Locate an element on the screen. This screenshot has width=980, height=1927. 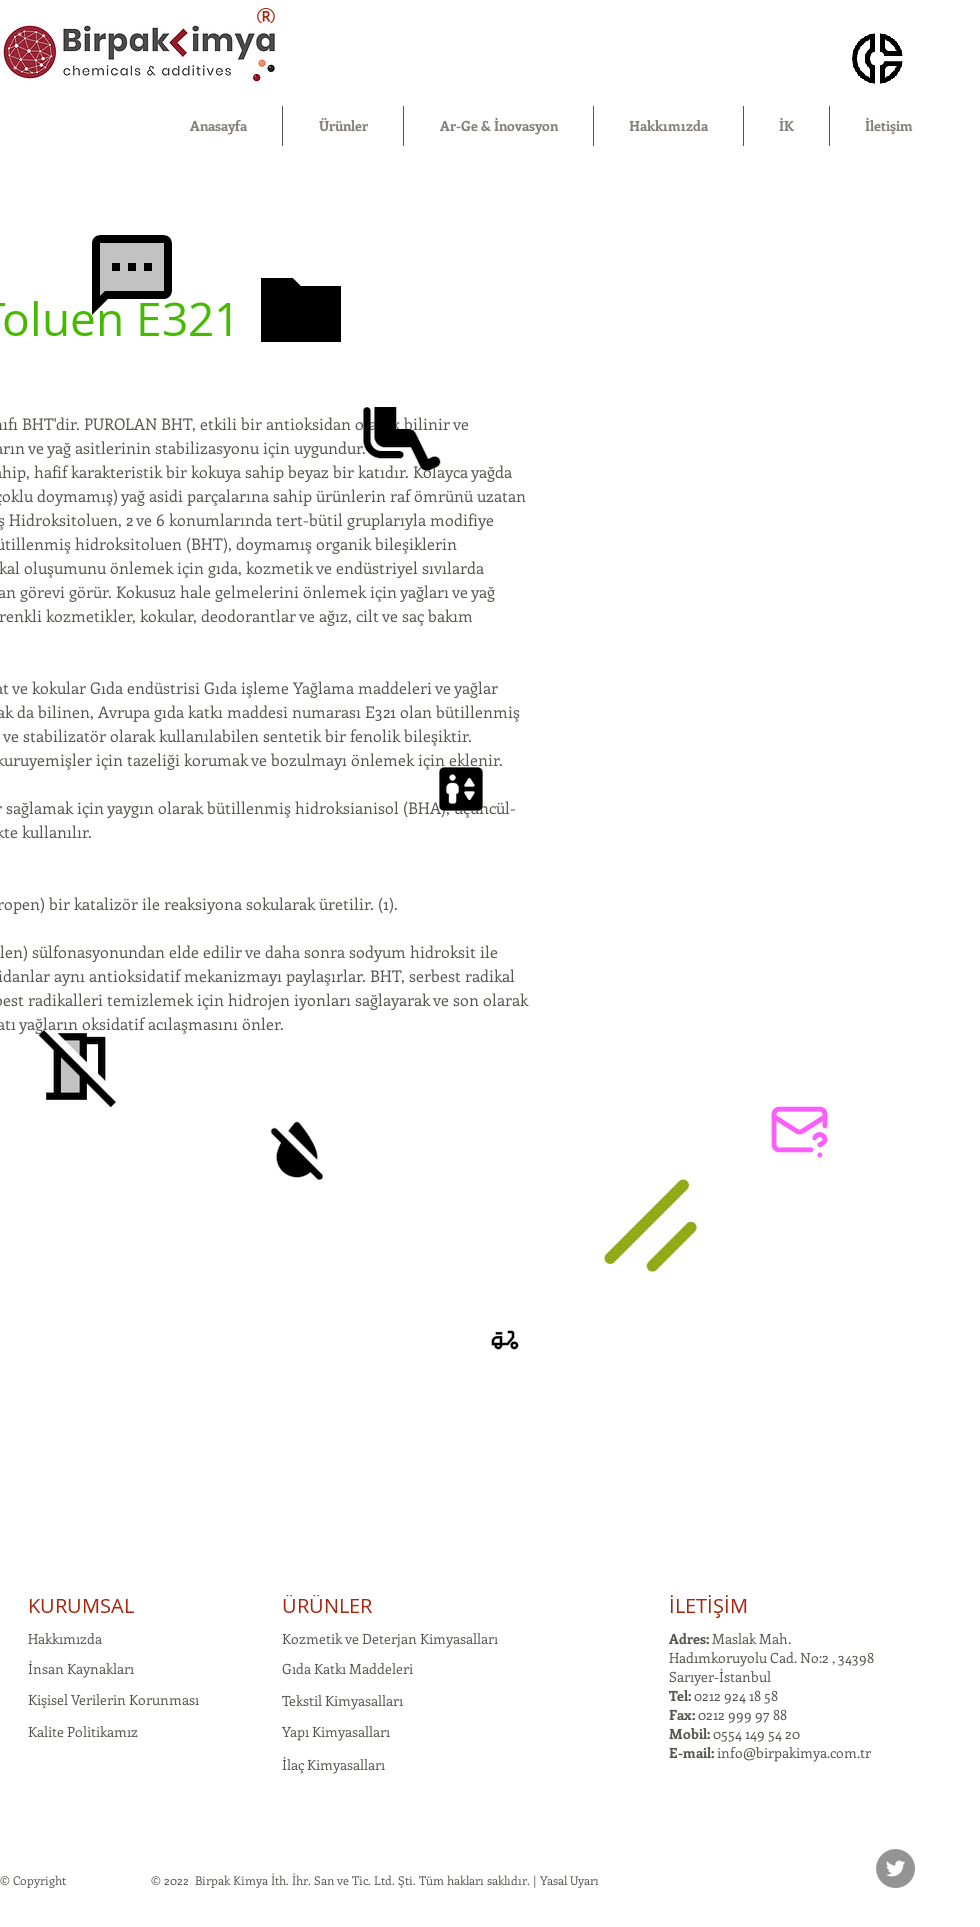
indicates elevator access nearby is located at coordinates (461, 789).